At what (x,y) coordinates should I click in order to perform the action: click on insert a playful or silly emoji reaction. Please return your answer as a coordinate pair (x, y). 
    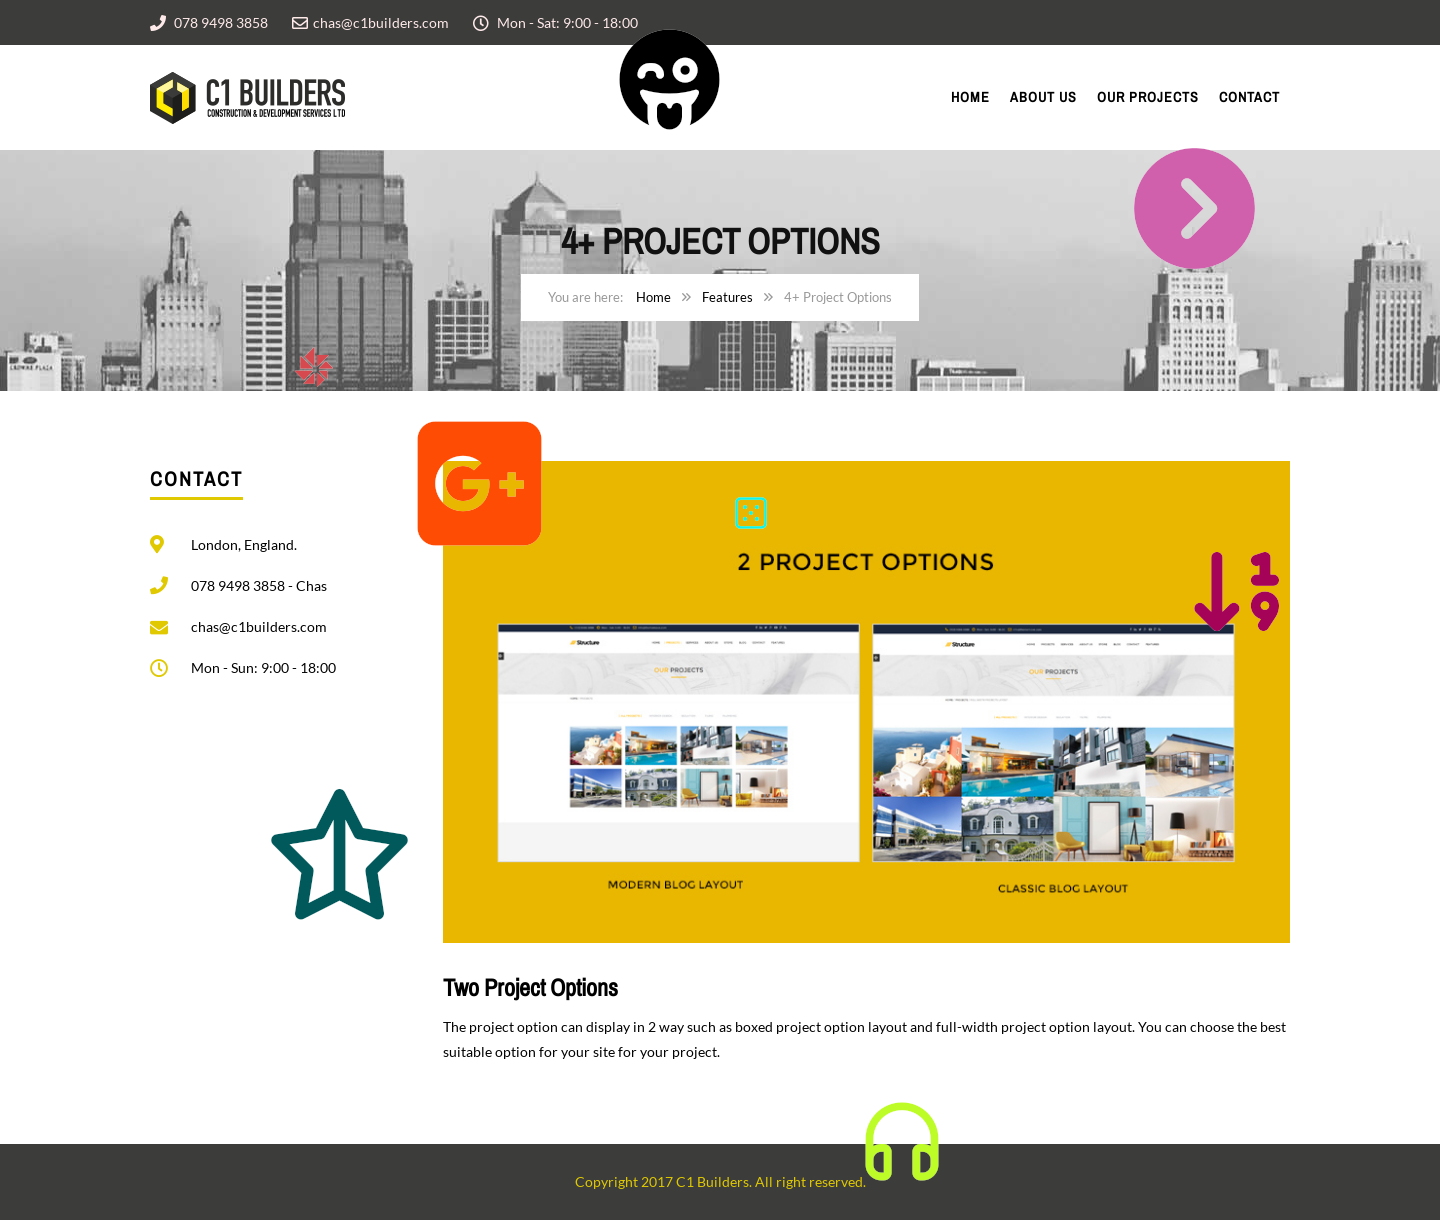
    Looking at the image, I should click on (669, 79).